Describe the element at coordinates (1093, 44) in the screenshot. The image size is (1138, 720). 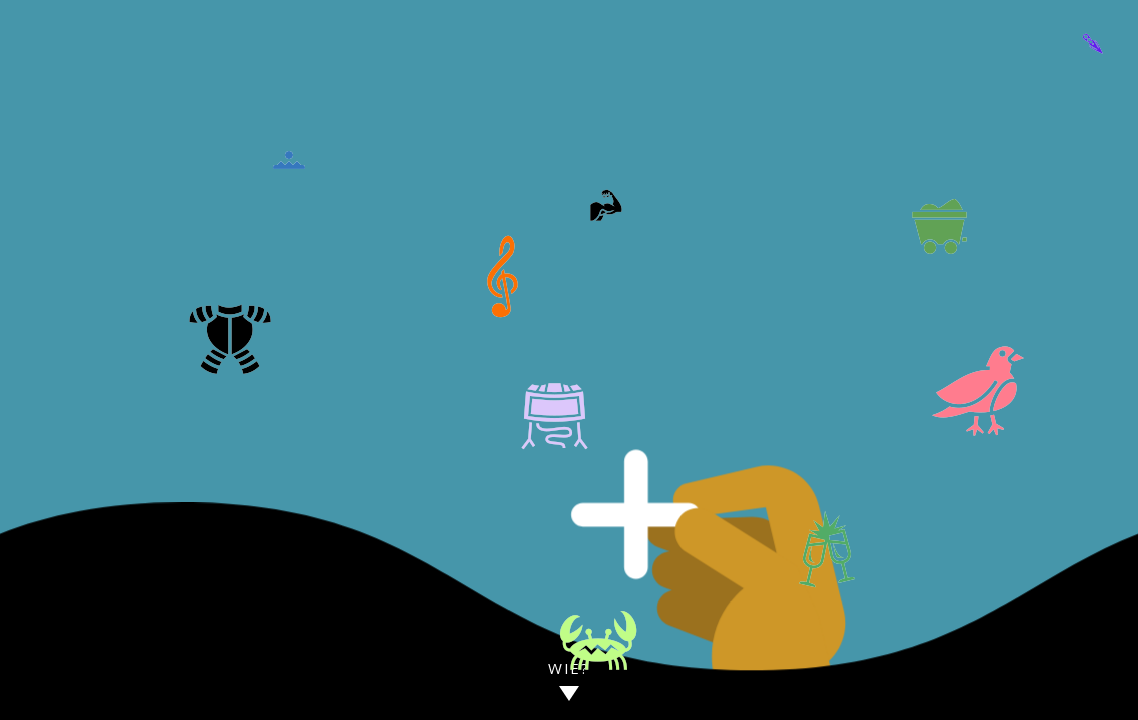
I see `select throwing knife weapon` at that location.